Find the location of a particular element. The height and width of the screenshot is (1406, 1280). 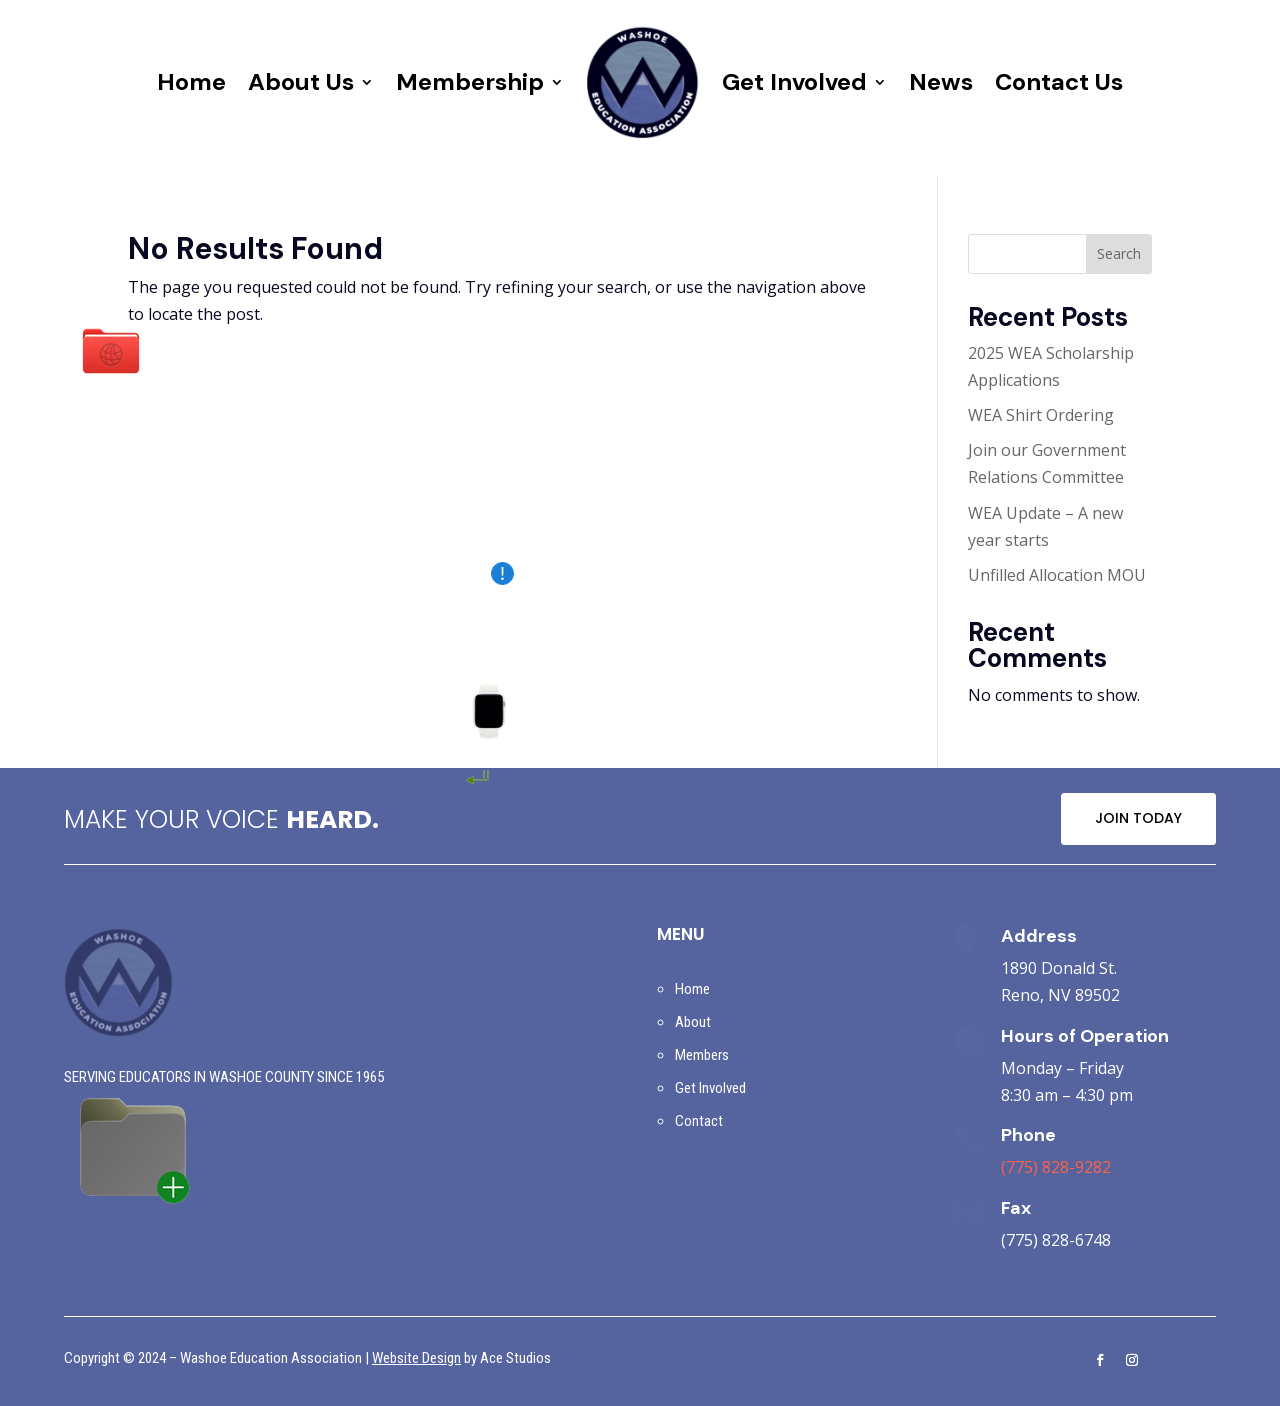

folder containing html or web files is located at coordinates (111, 351).